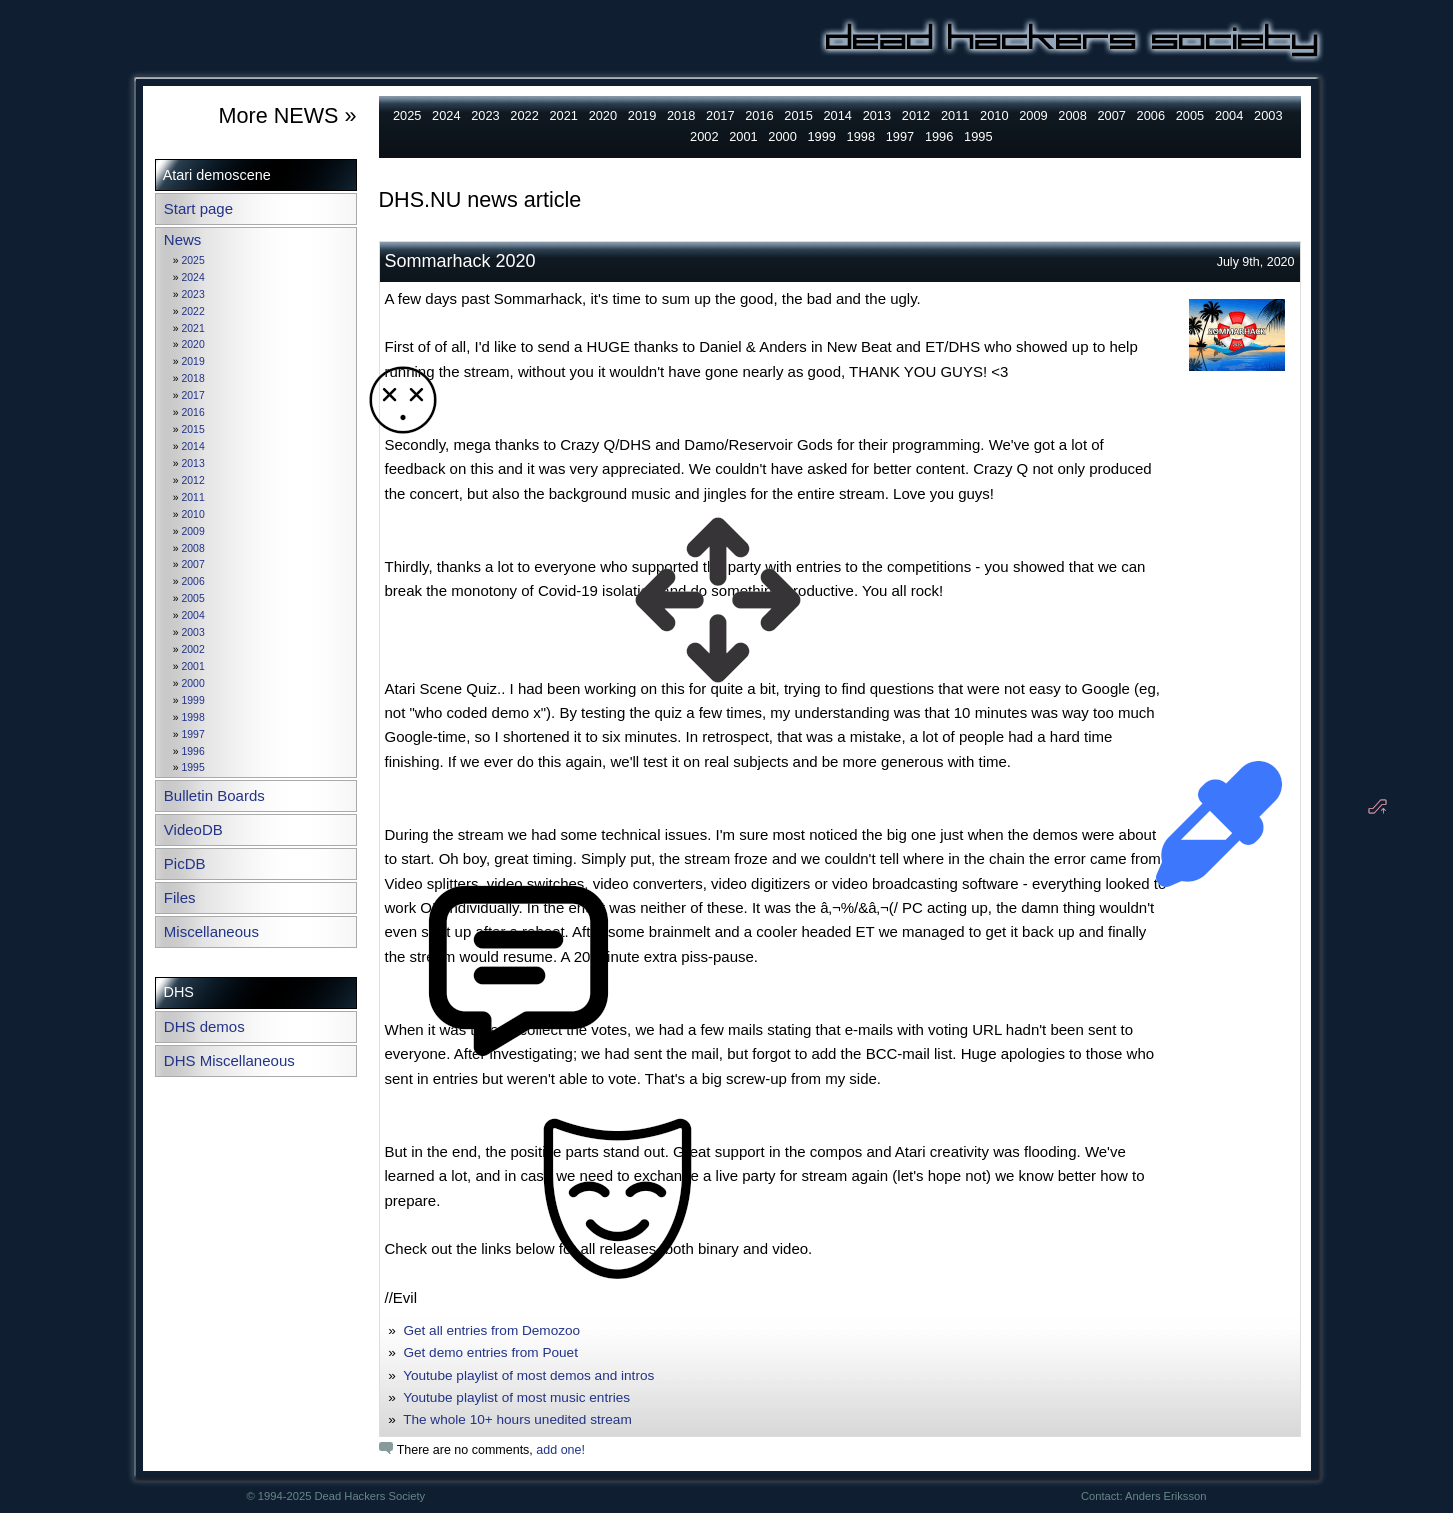  Describe the element at coordinates (1219, 824) in the screenshot. I see `pick a color from the canvas` at that location.